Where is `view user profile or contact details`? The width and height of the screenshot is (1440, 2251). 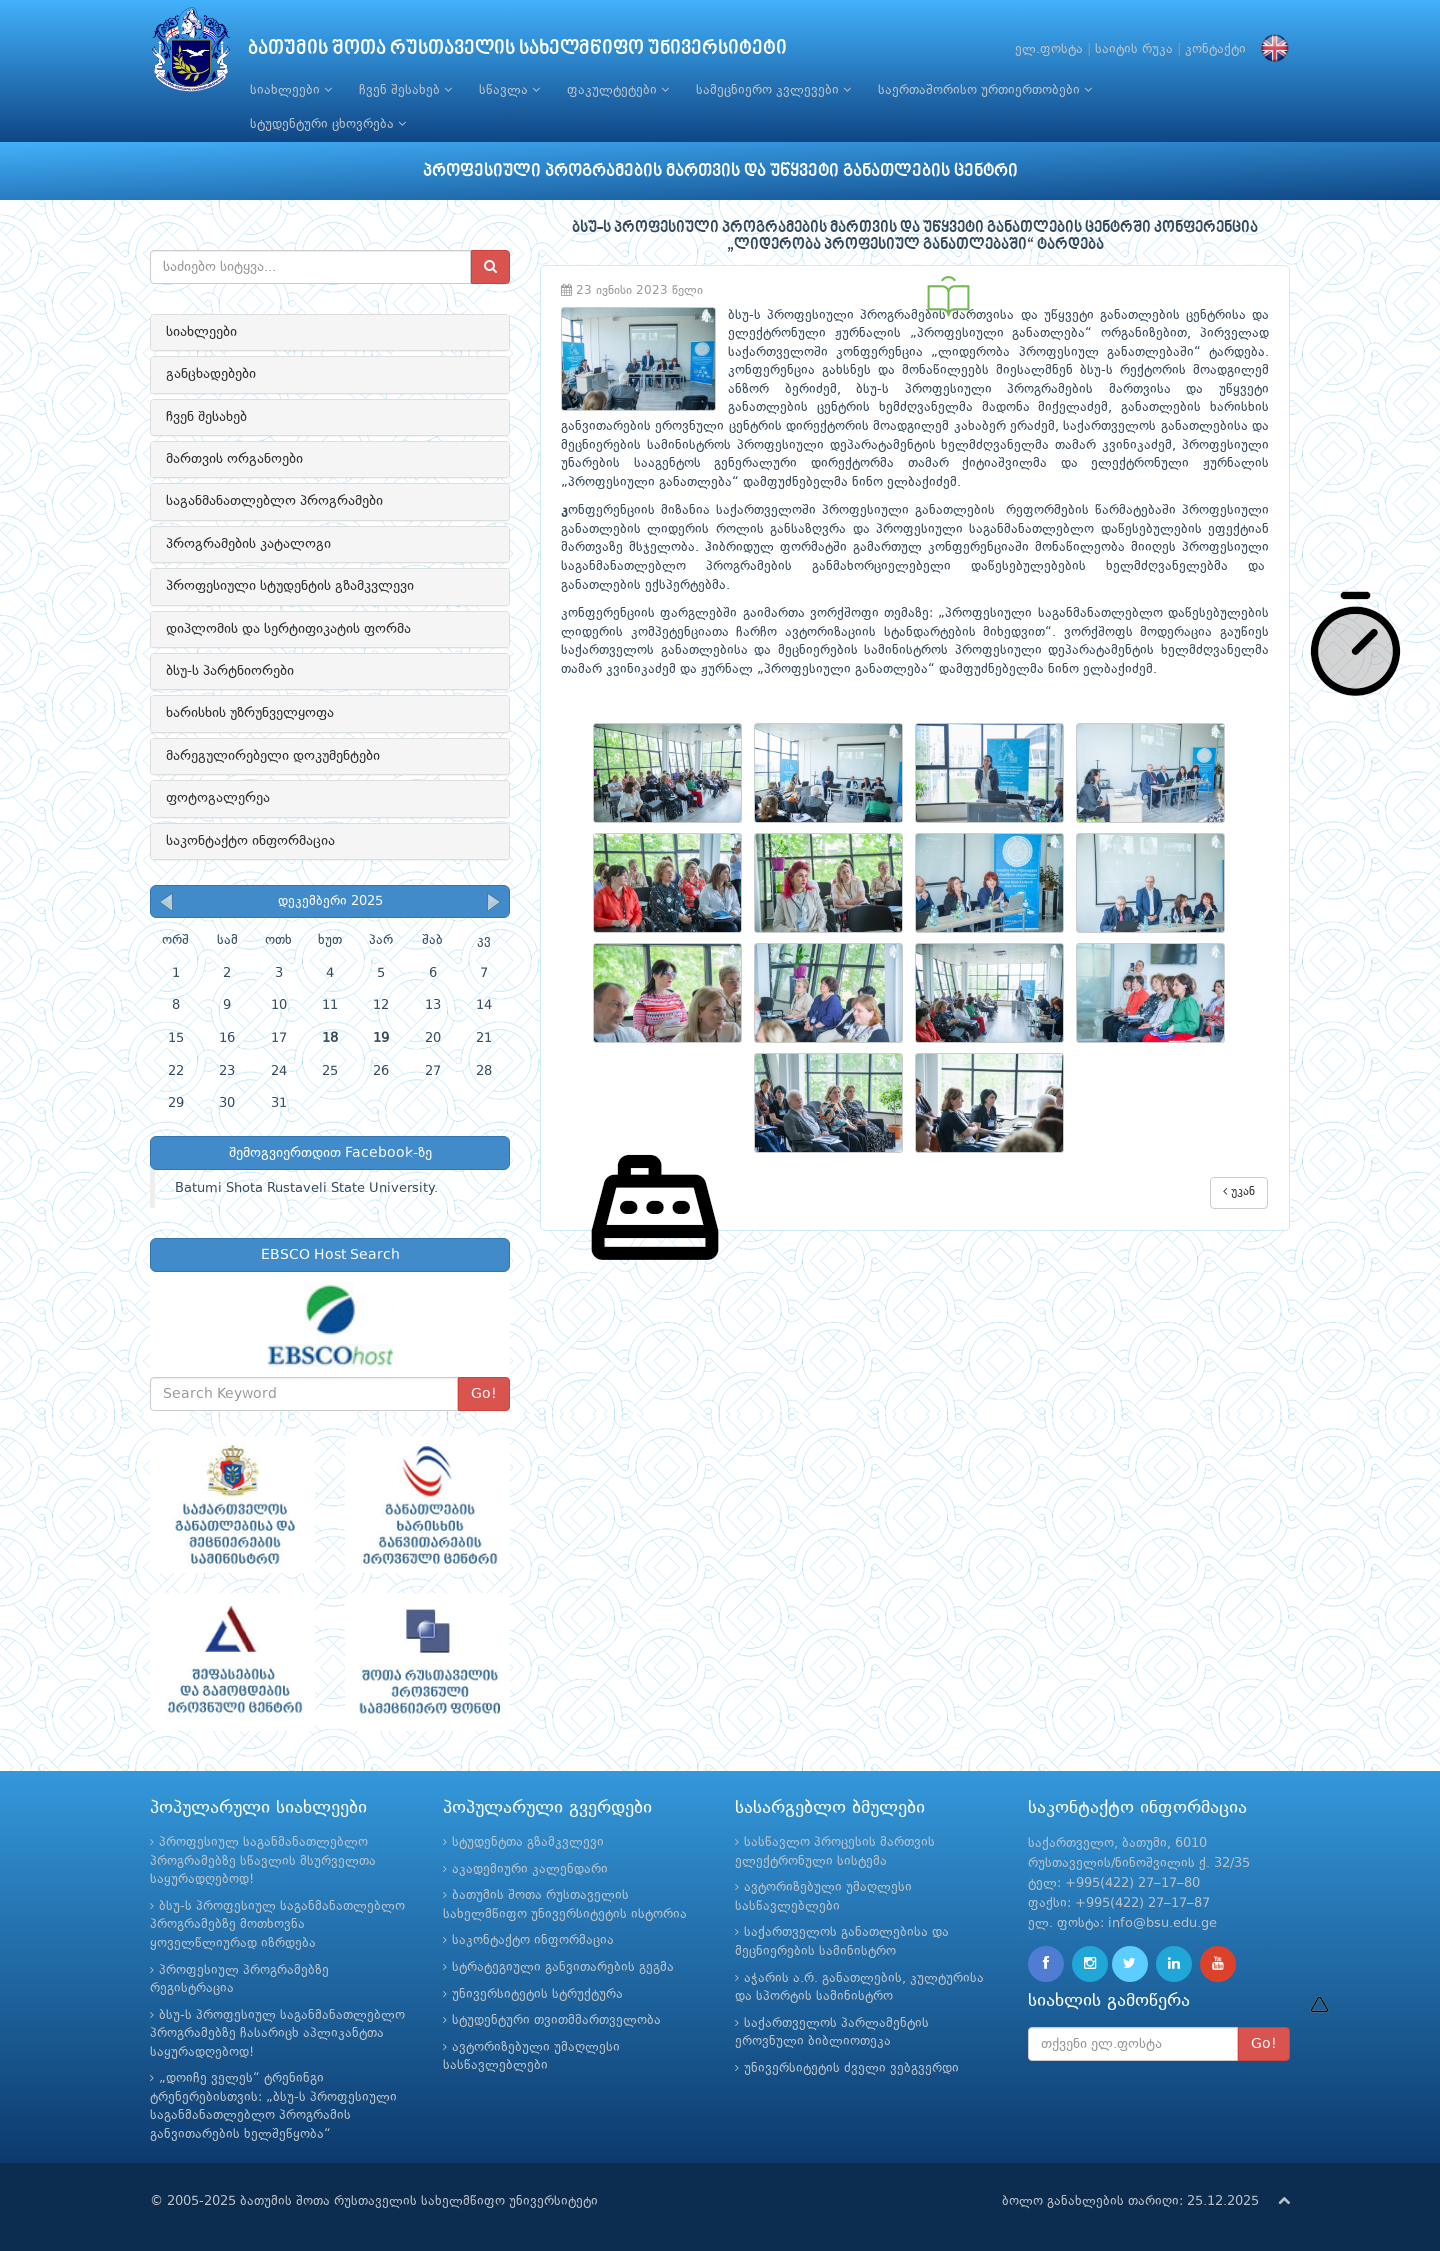
view user profile or contact details is located at coordinates (948, 295).